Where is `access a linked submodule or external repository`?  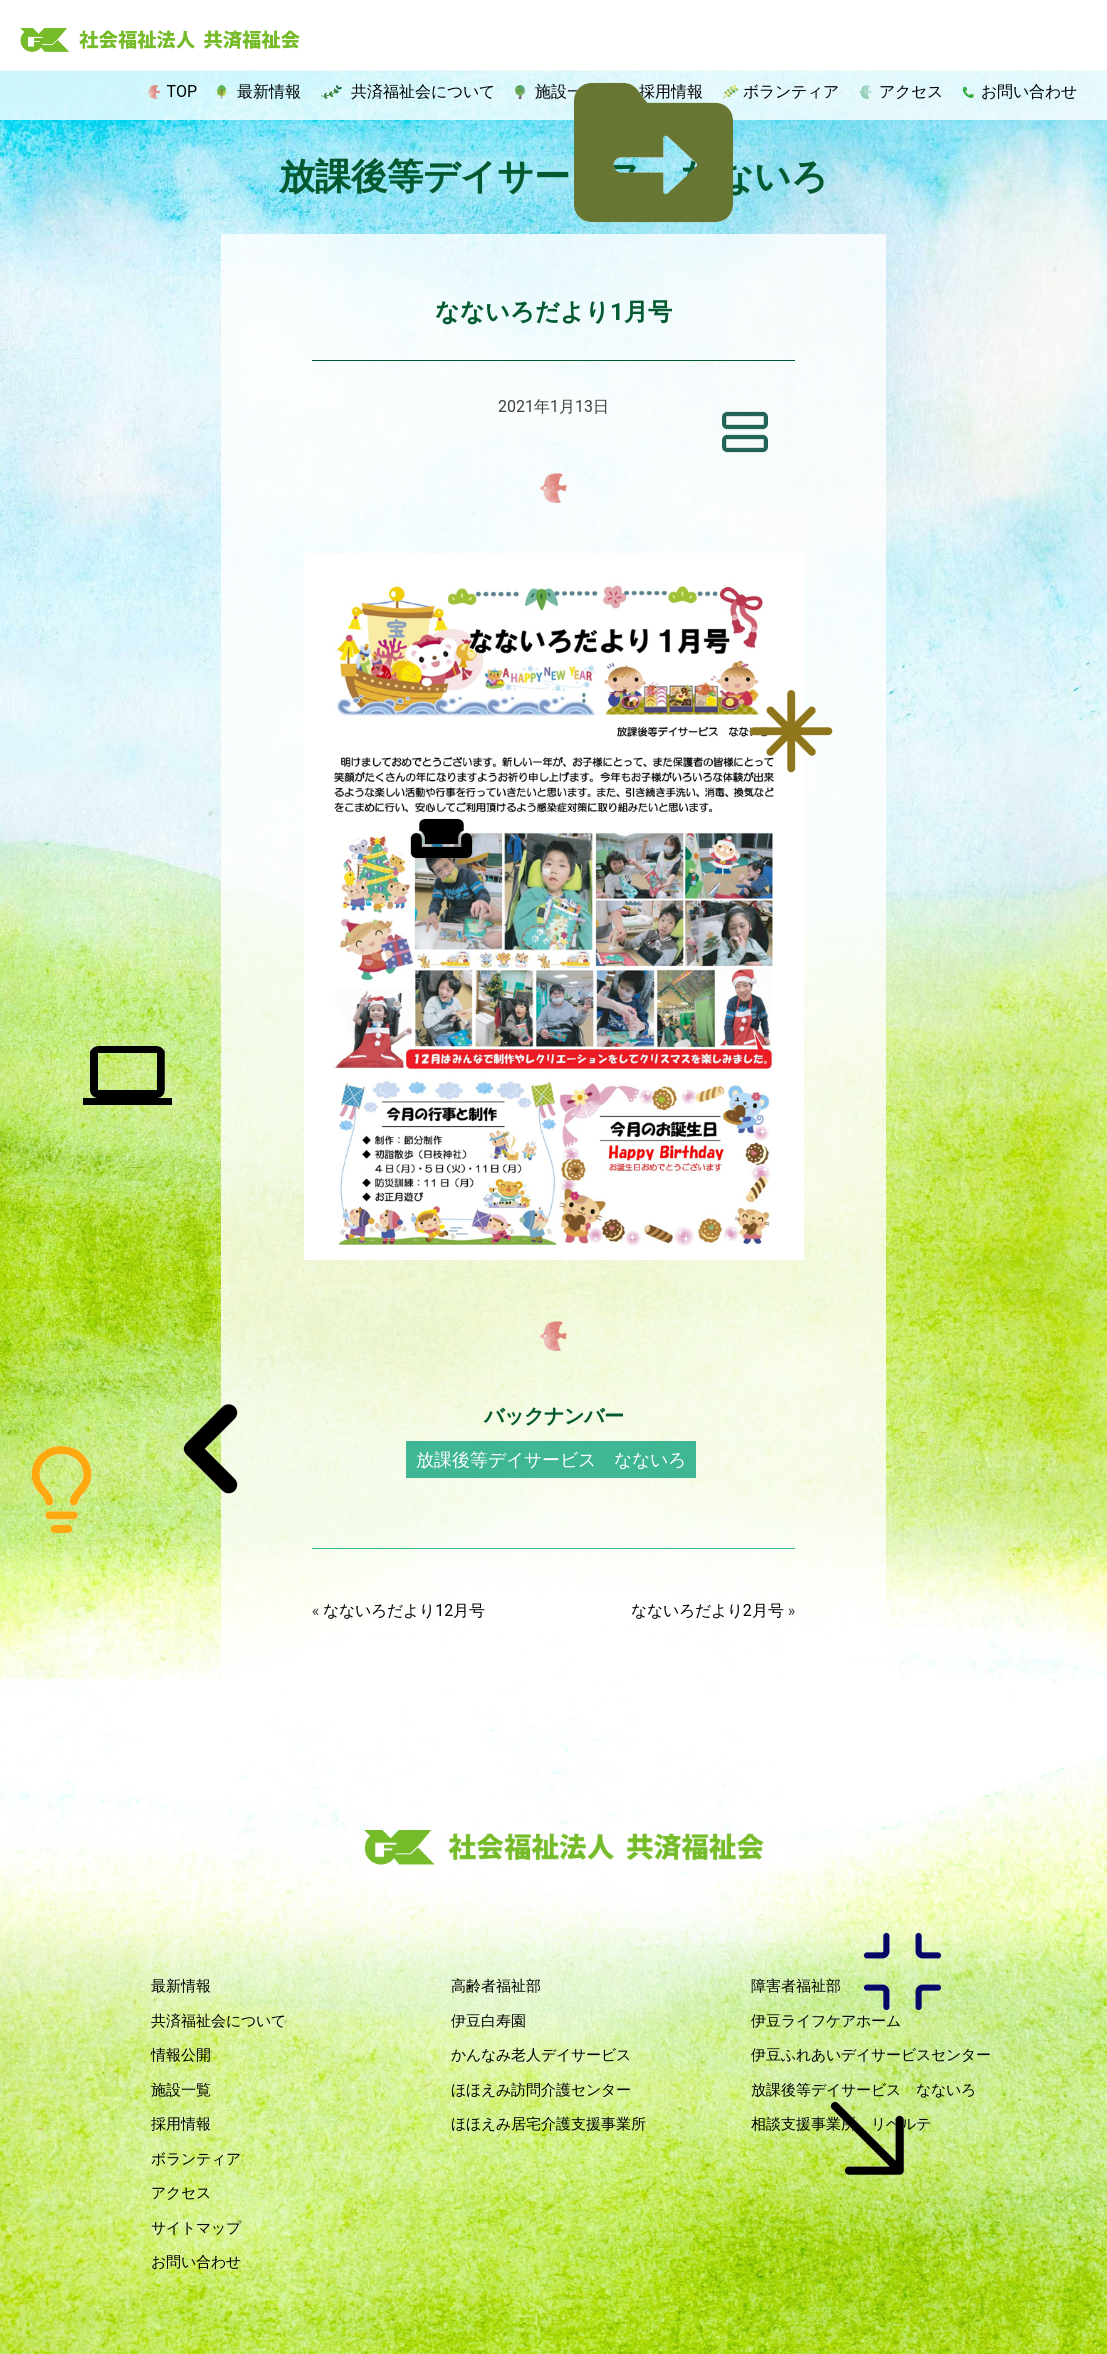 access a linked submodule or external repository is located at coordinates (653, 152).